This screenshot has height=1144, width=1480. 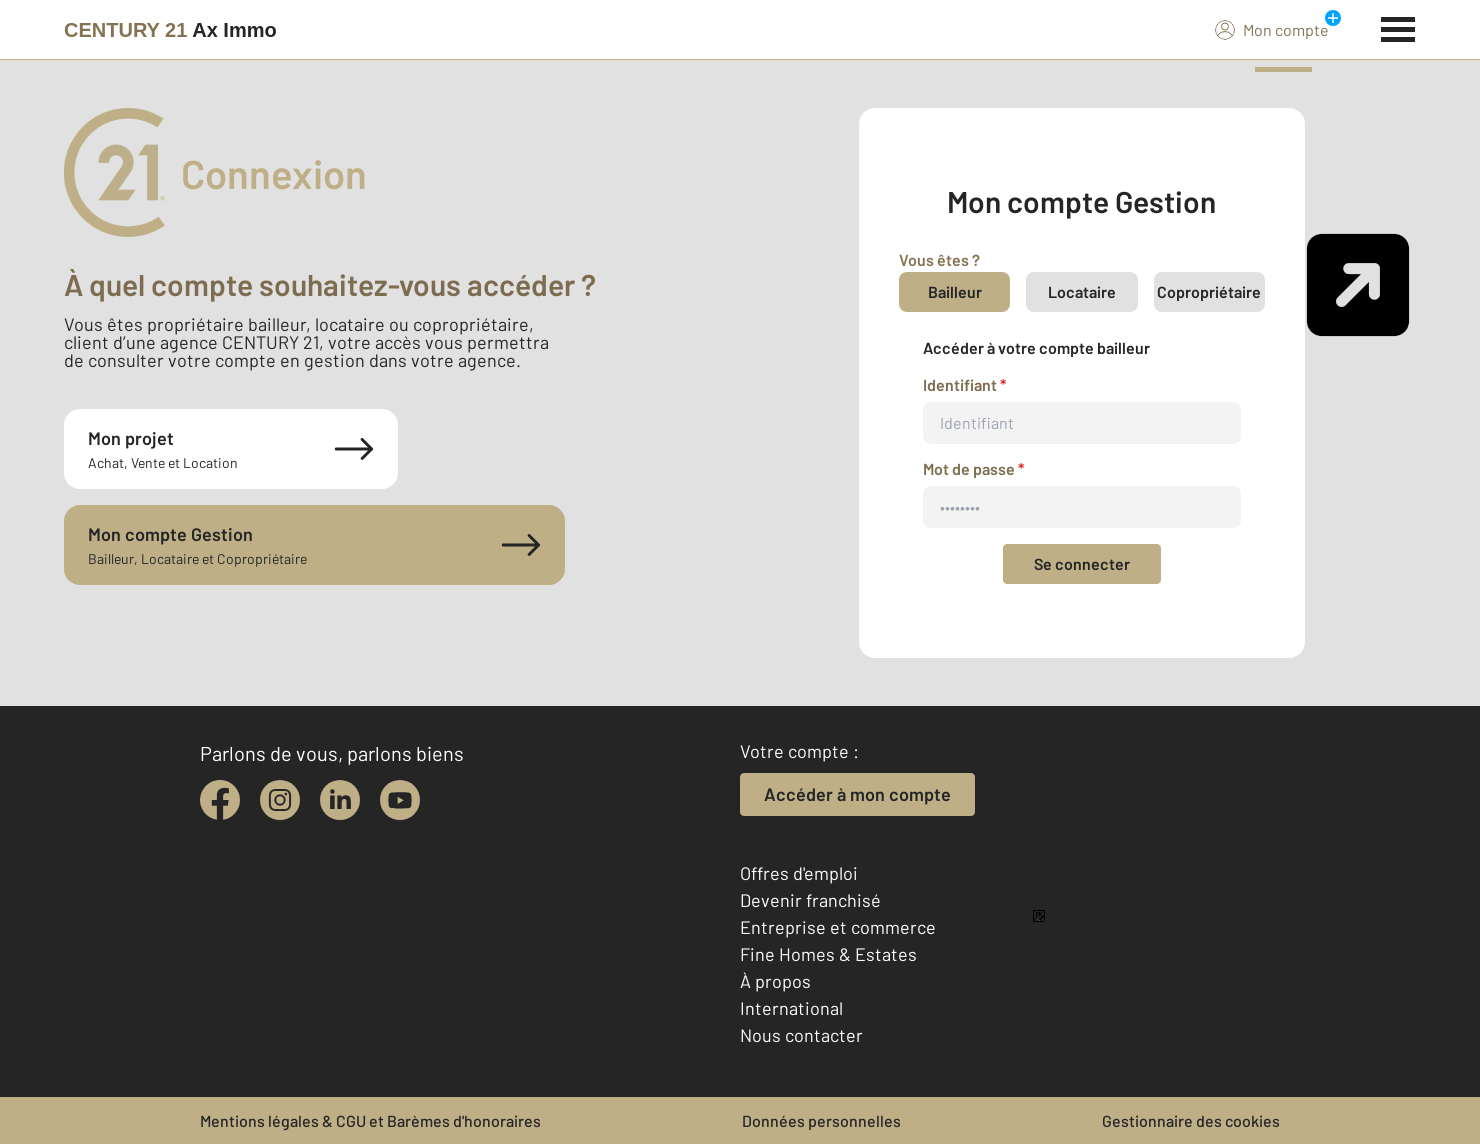 I want to click on open link in a new window or tab, so click(x=1358, y=285).